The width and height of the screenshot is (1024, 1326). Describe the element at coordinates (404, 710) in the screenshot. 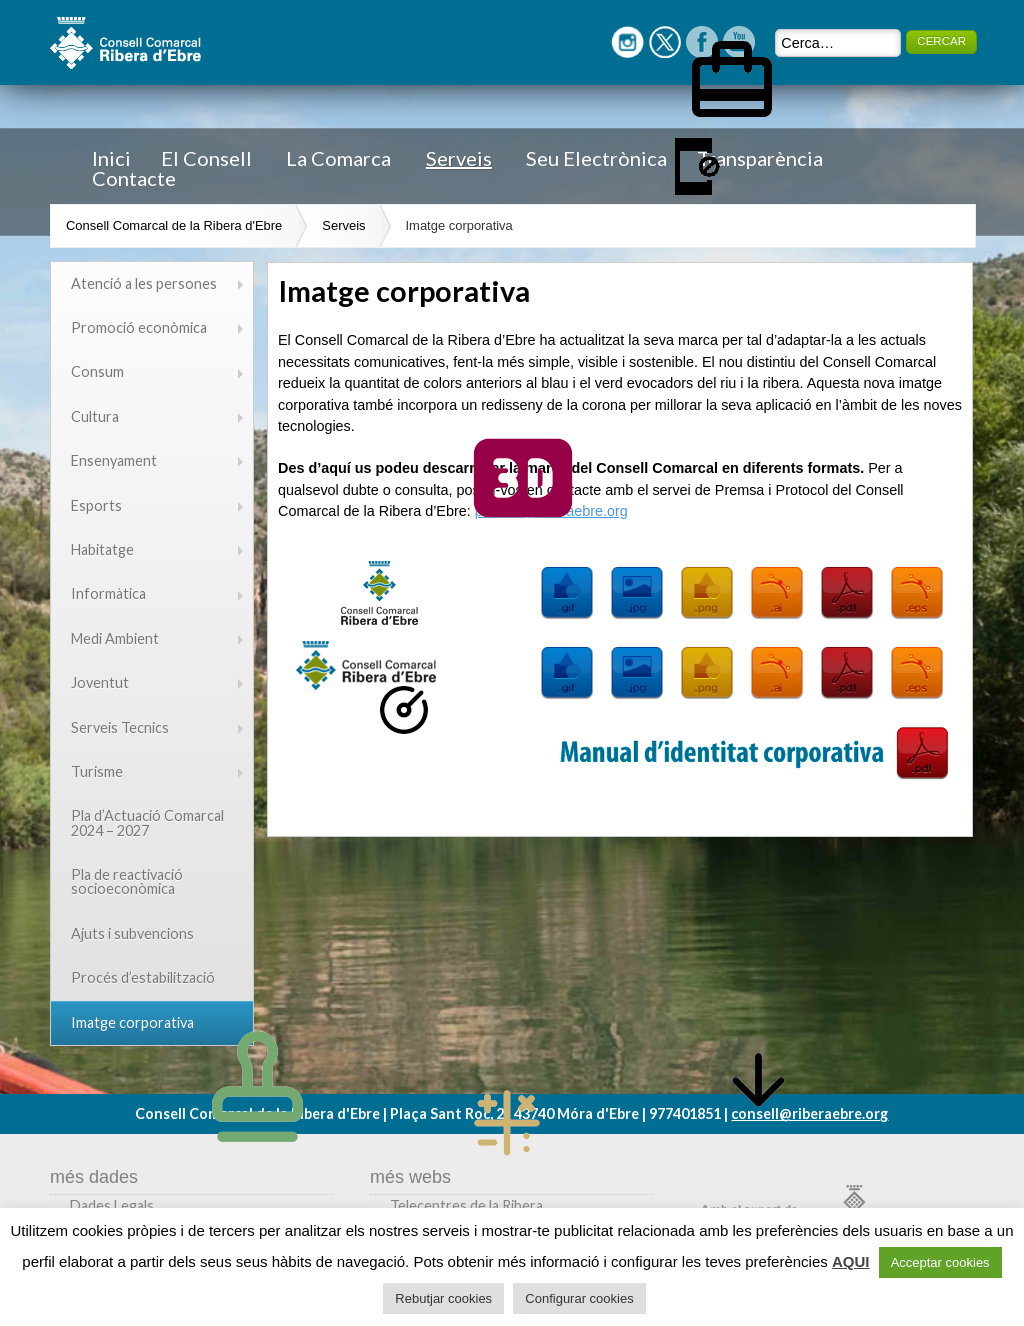

I see `view performance metrics or usage statistics` at that location.